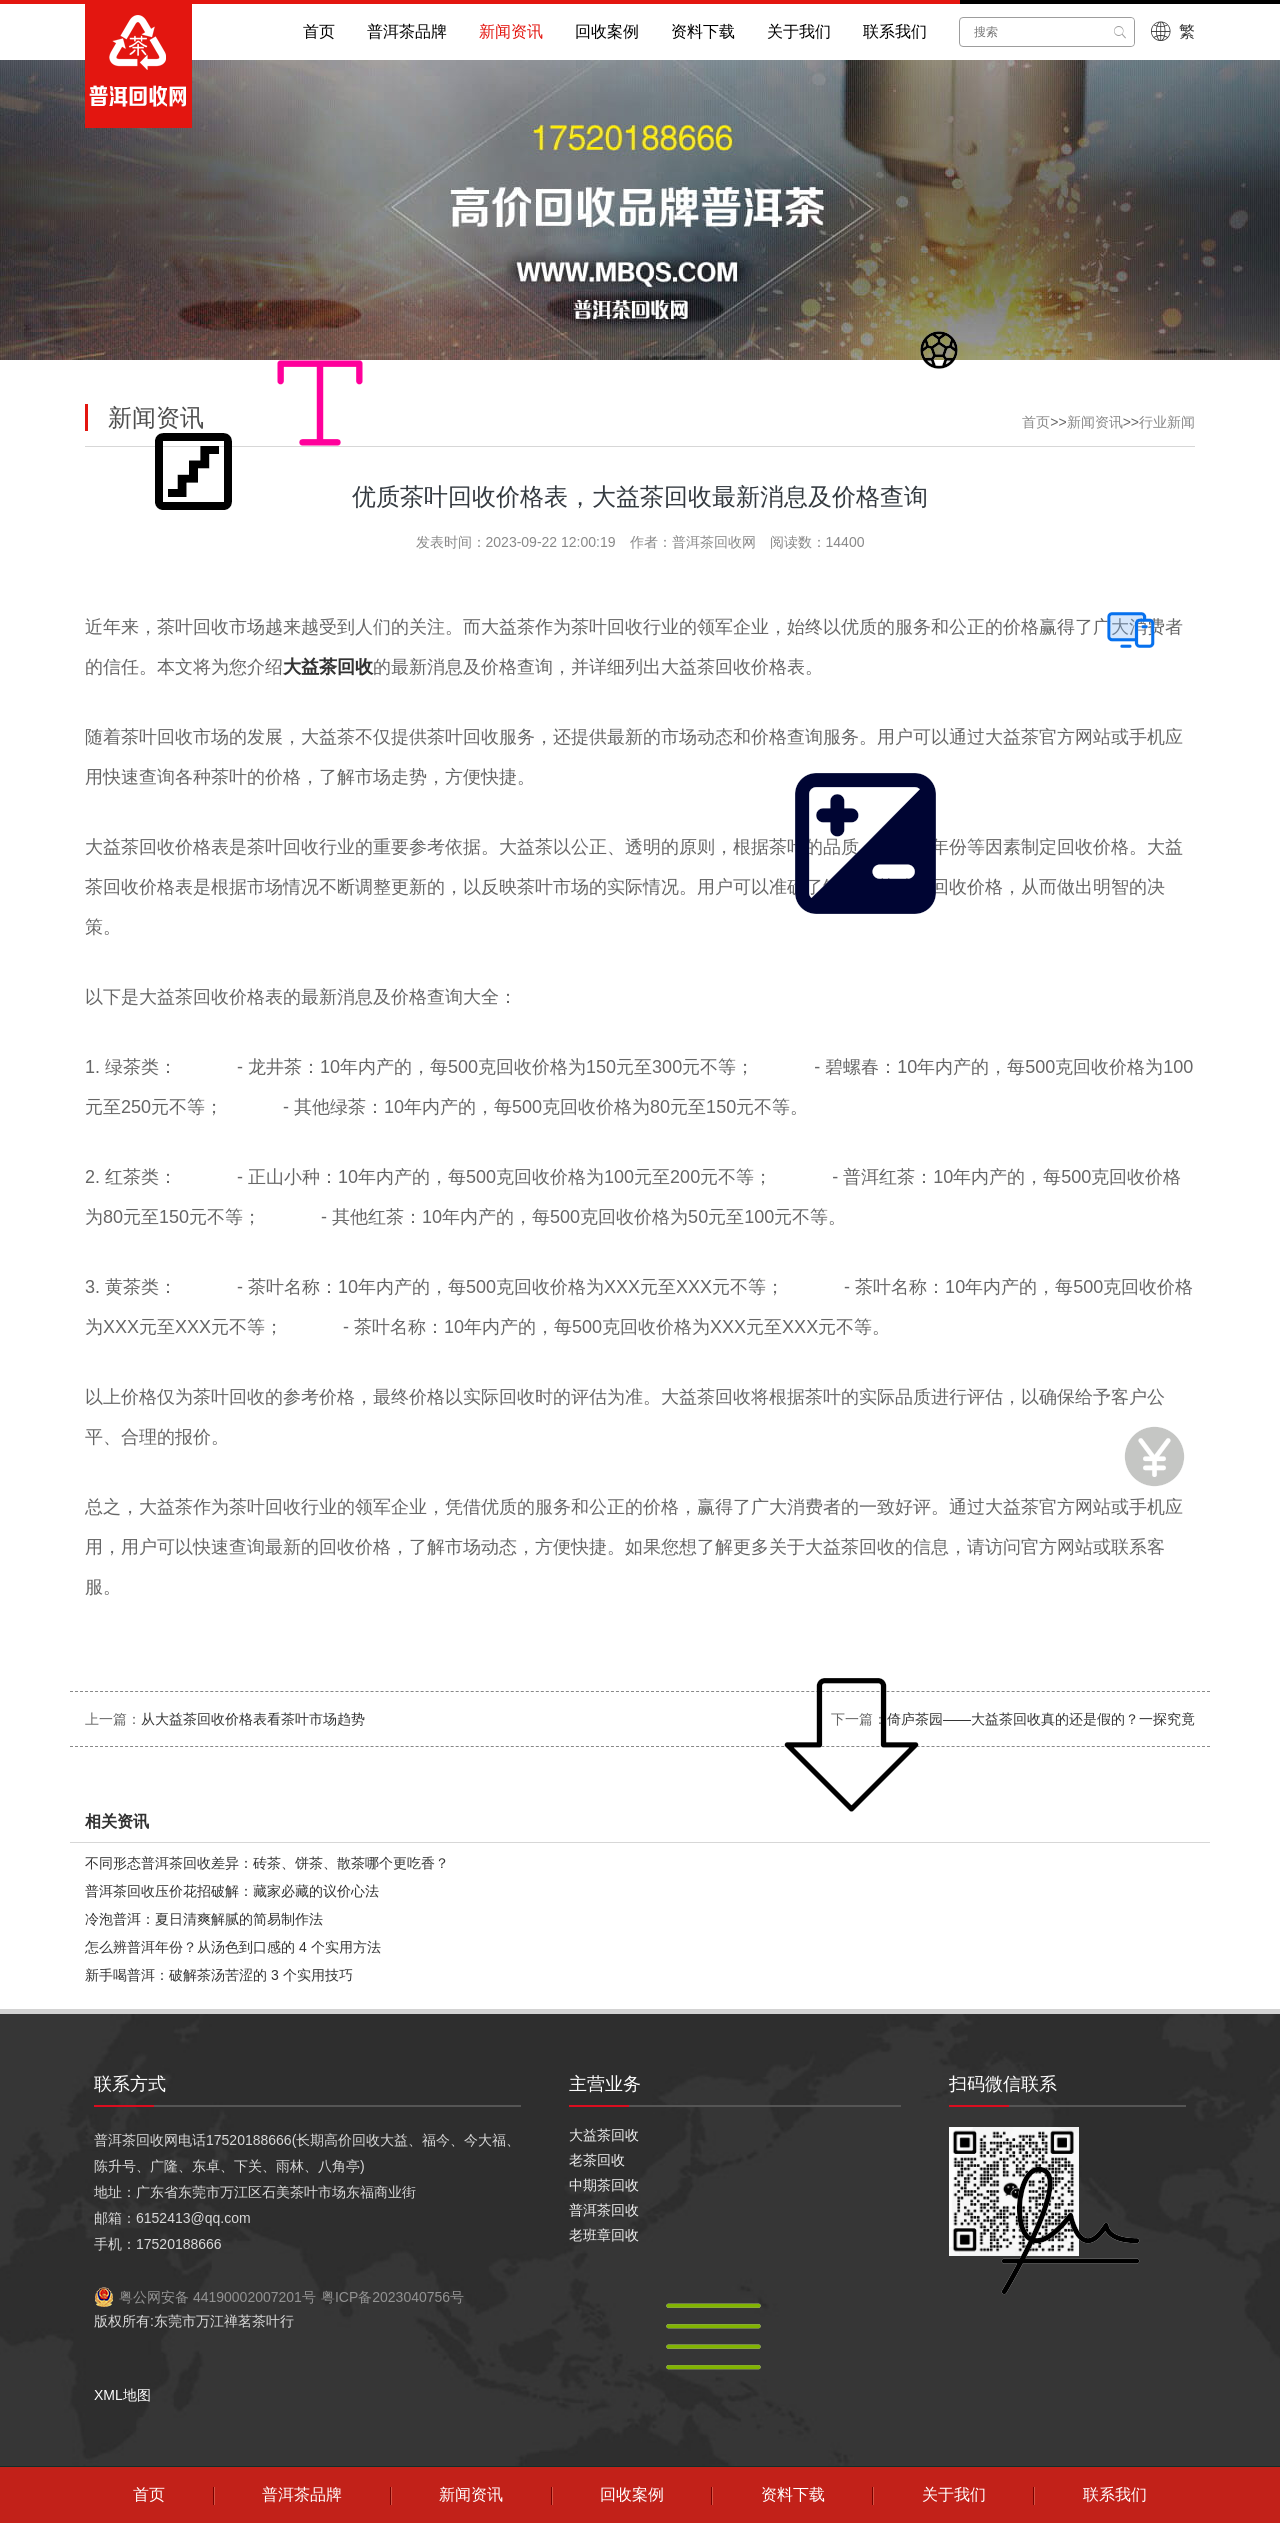 This screenshot has height=2523, width=1280. I want to click on adjust photo exposure settings, so click(865, 843).